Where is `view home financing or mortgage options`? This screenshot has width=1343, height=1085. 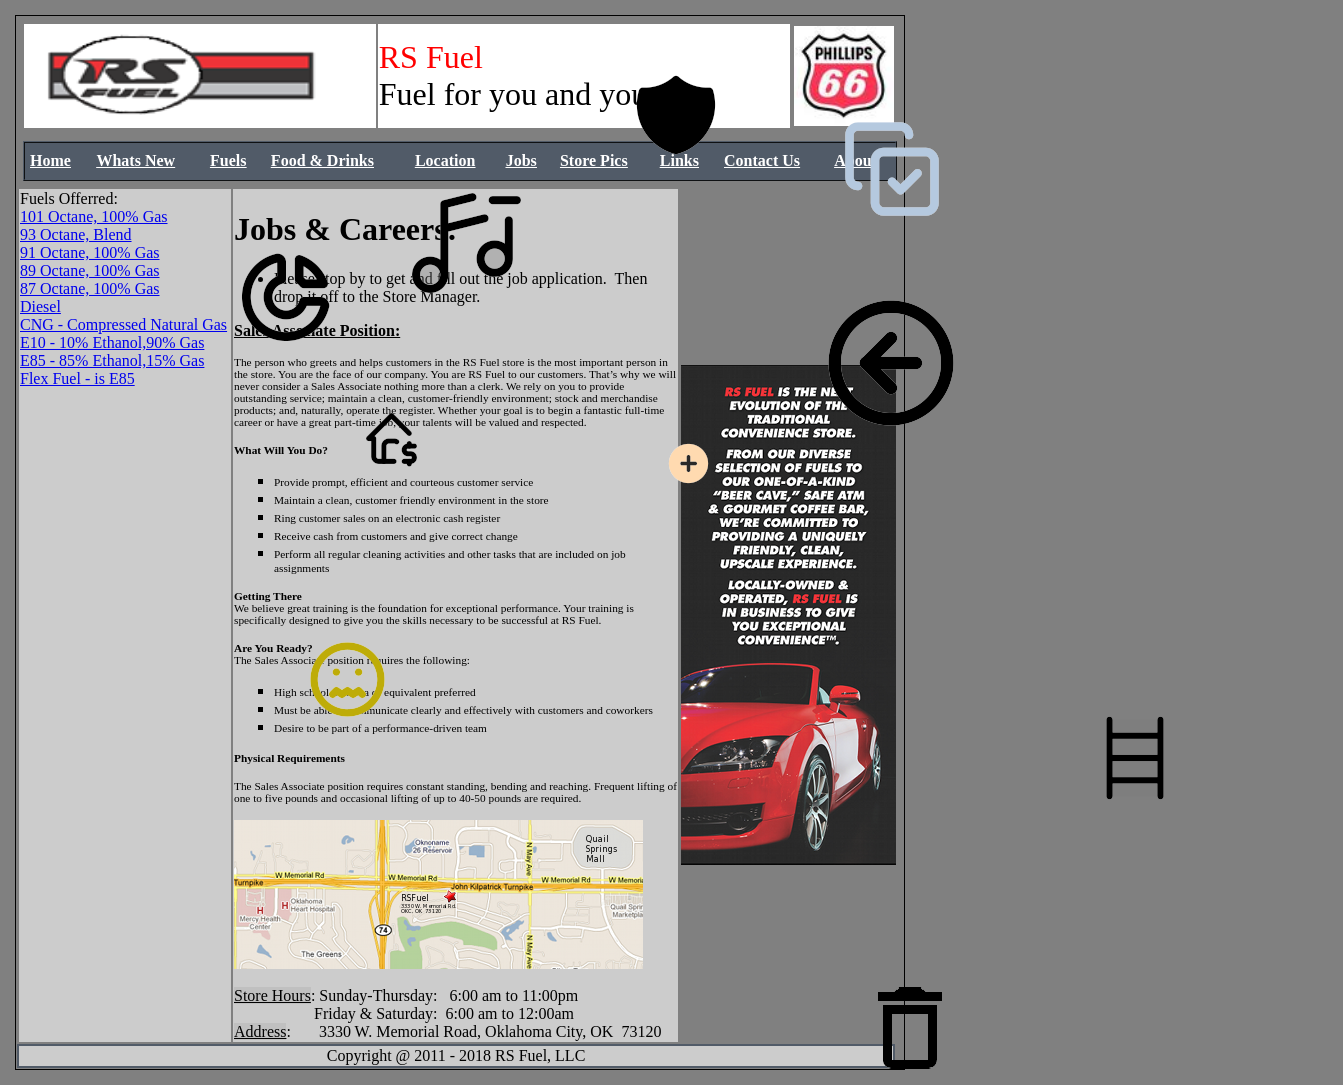
view home financing or mortgage options is located at coordinates (391, 438).